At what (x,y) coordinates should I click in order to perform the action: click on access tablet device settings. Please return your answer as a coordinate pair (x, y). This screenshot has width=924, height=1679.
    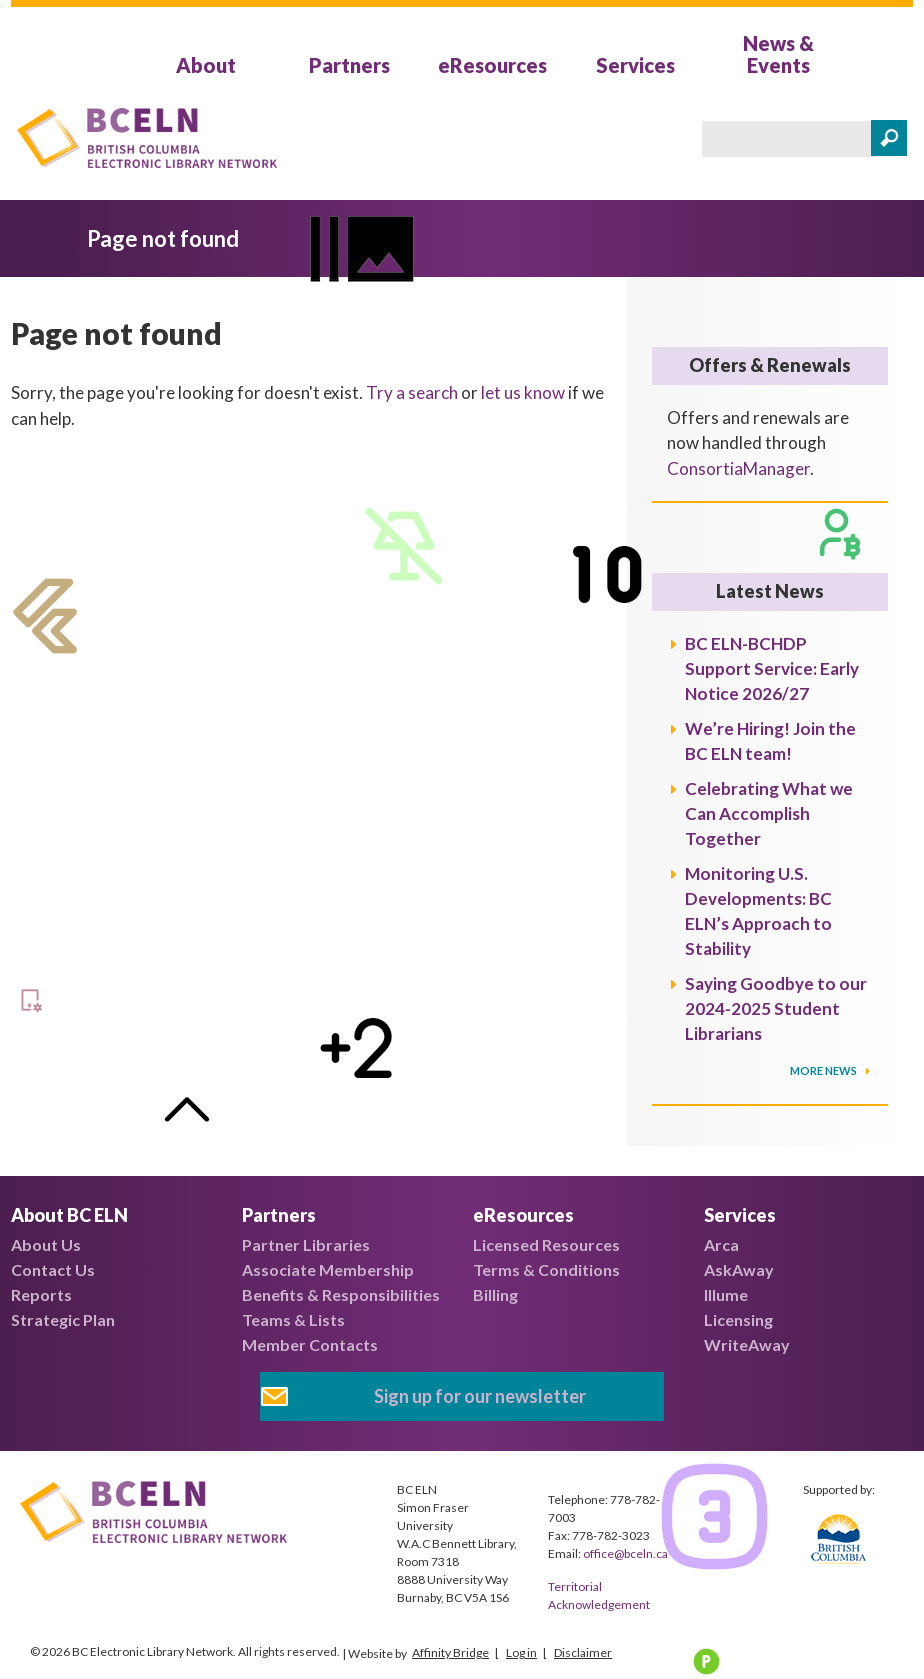
    Looking at the image, I should click on (30, 1000).